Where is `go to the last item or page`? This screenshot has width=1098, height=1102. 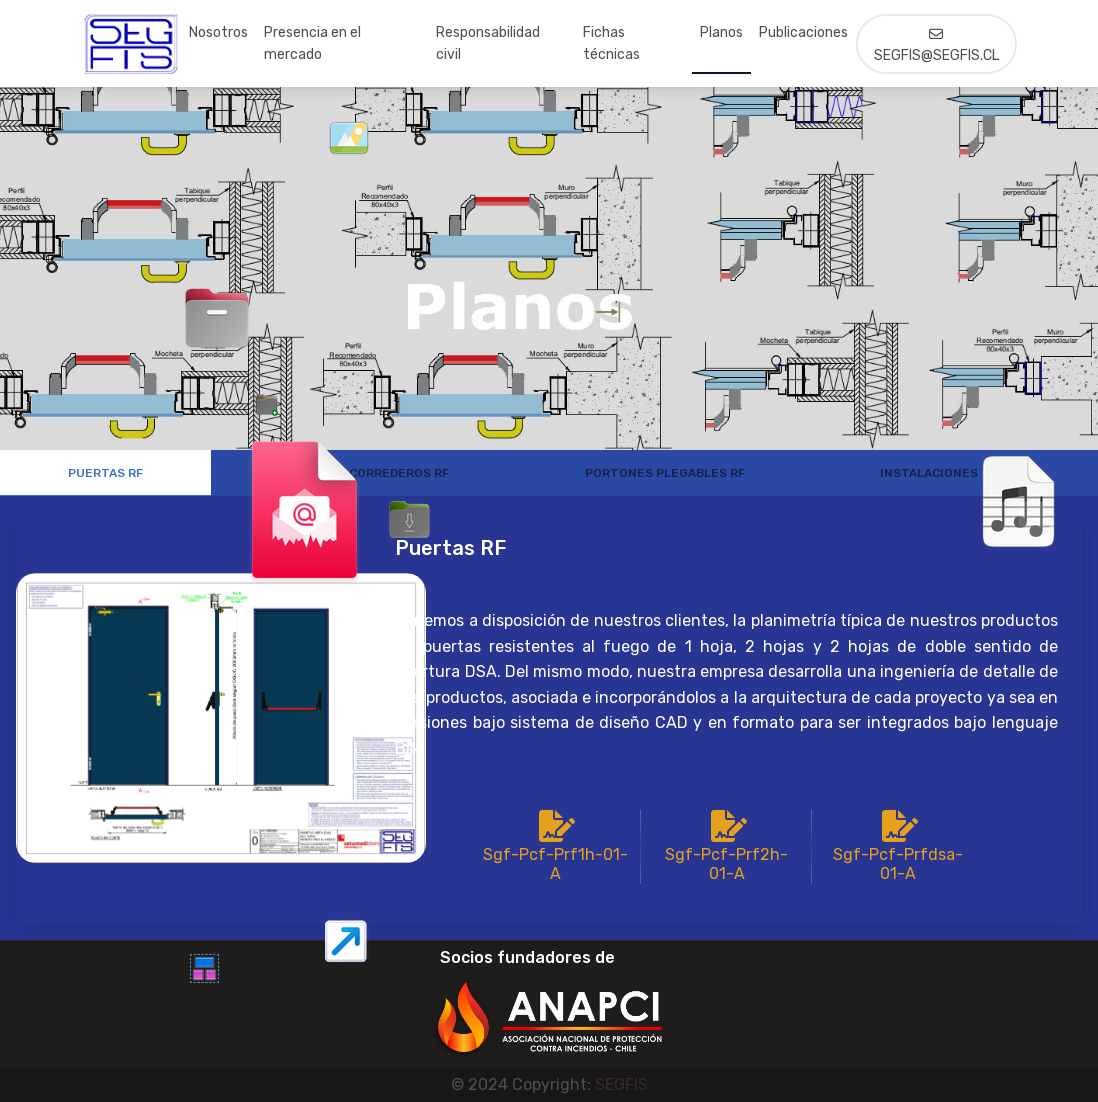 go to the last item or page is located at coordinates (608, 312).